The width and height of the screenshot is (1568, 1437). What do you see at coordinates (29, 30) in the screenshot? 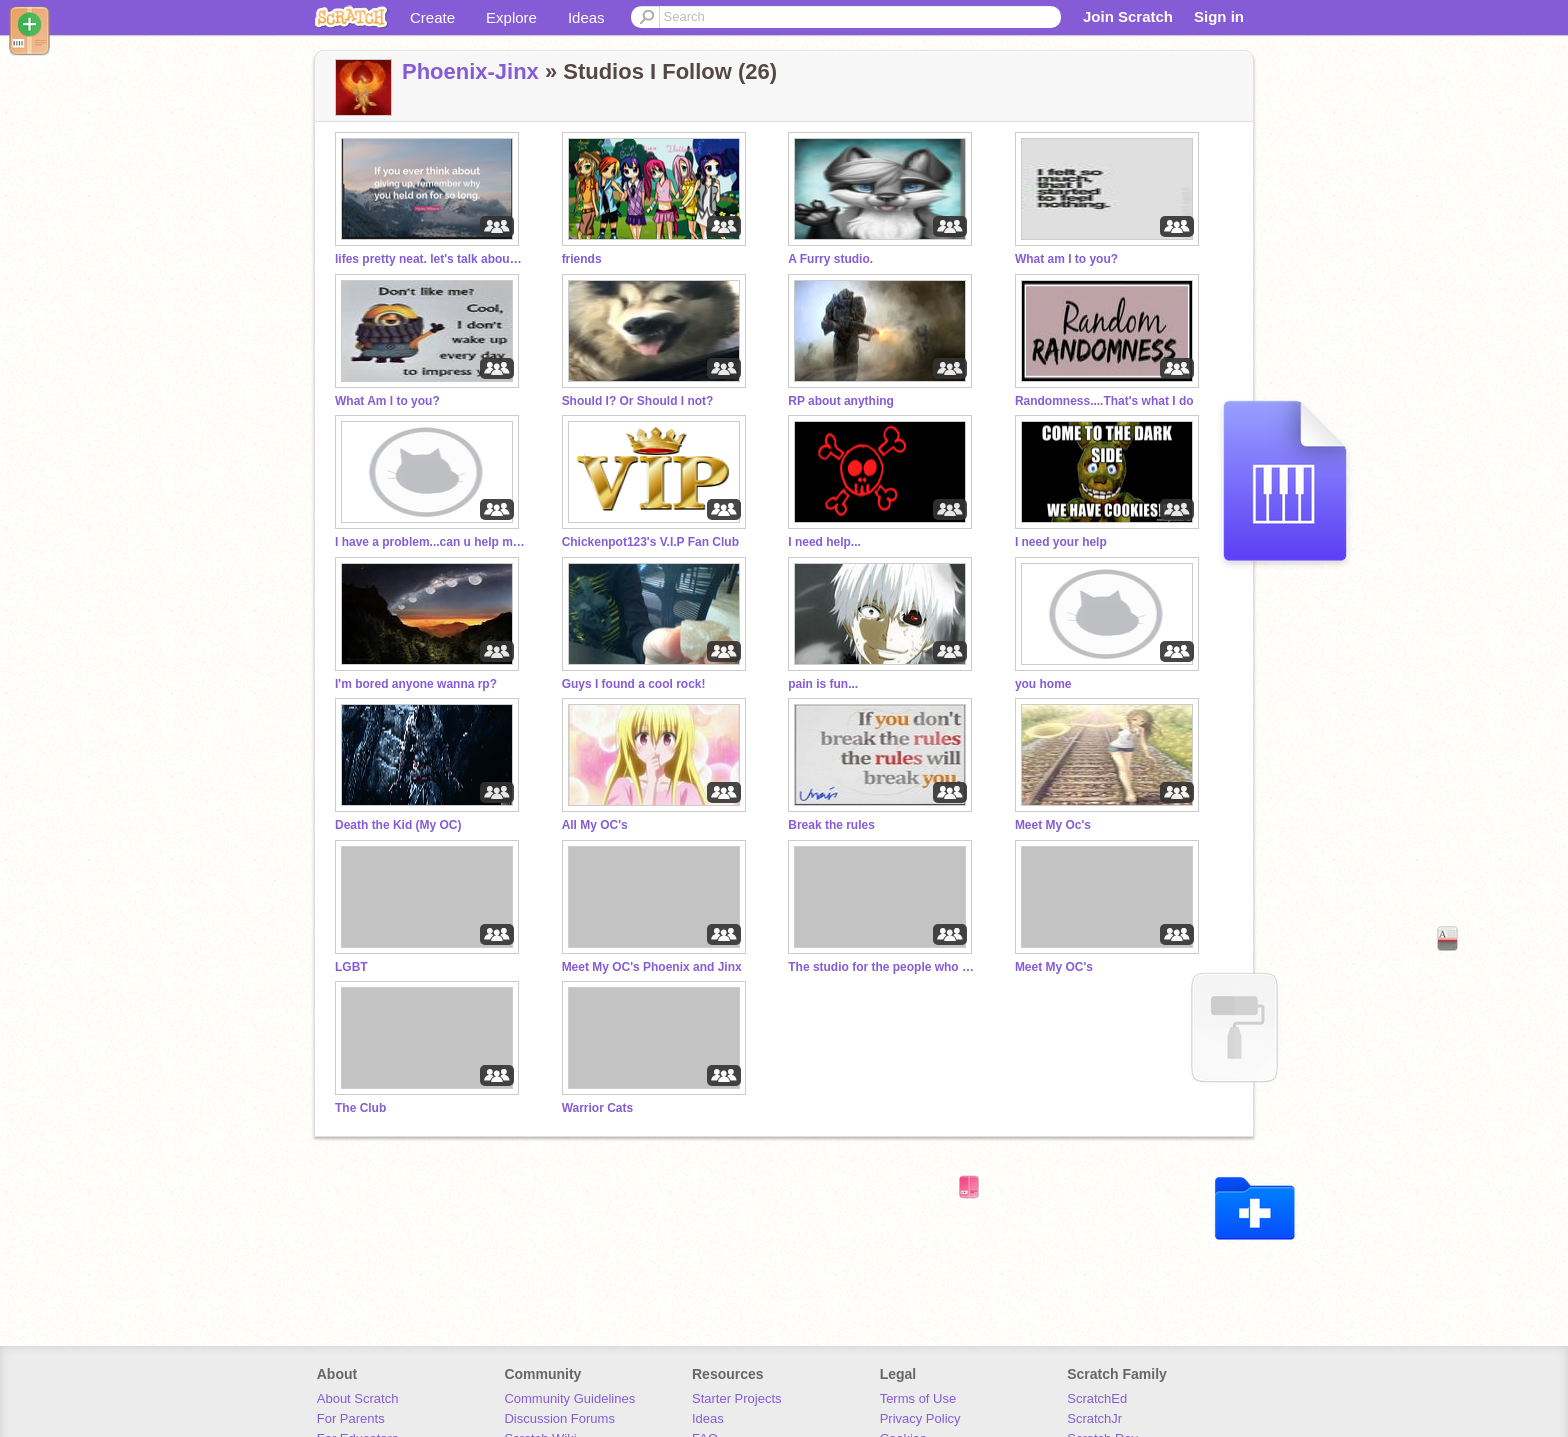
I see `add a new software package` at bounding box center [29, 30].